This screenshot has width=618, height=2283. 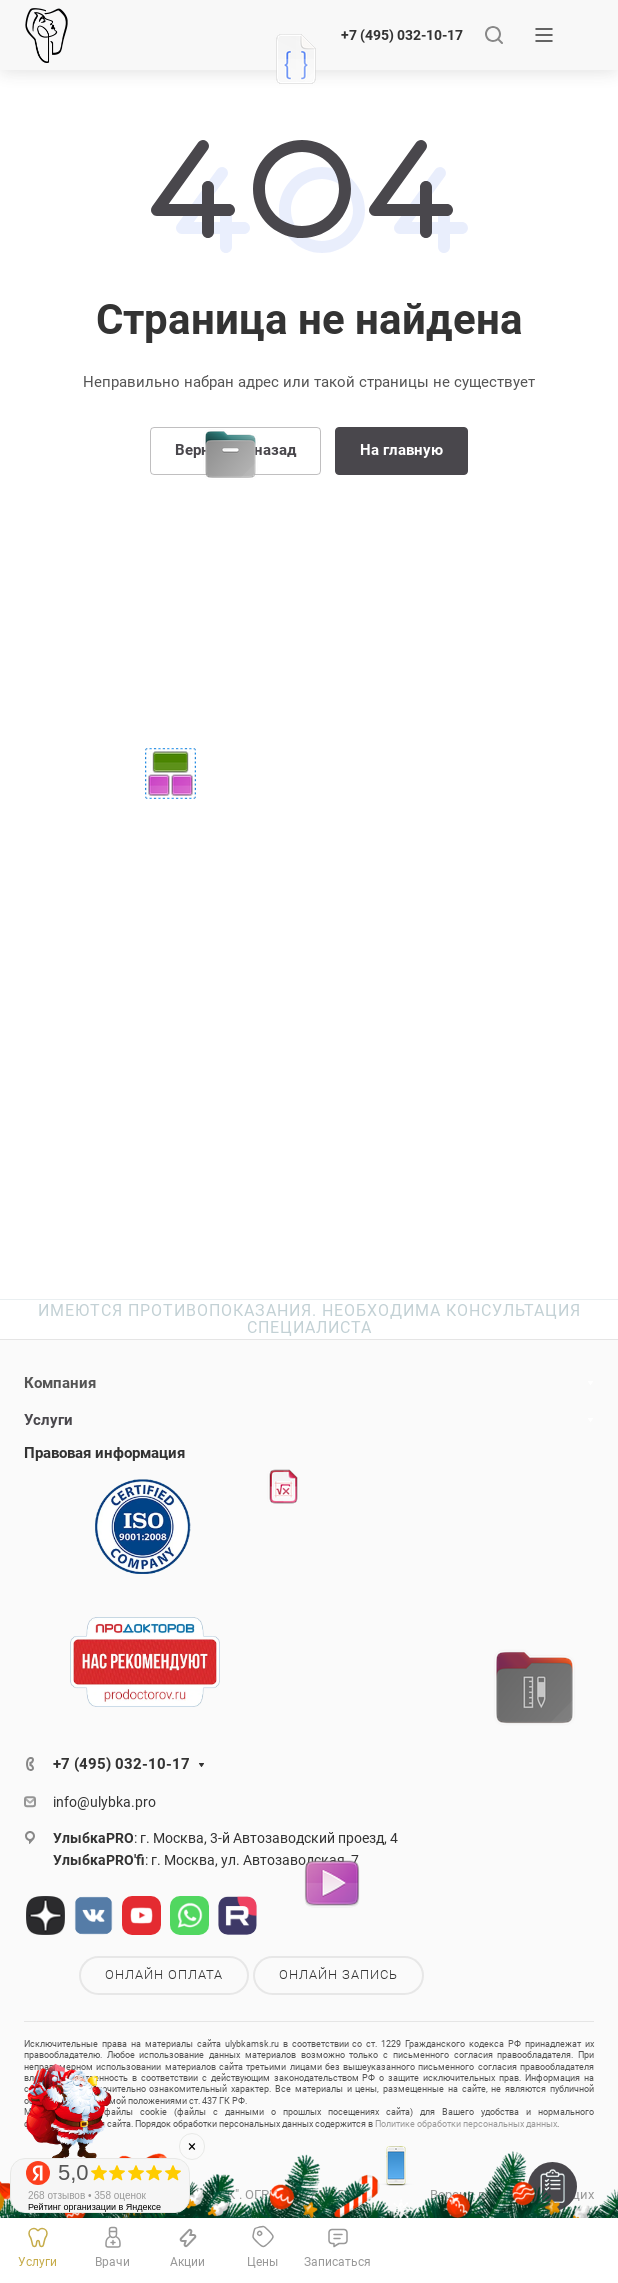 I want to click on a libreoffice math formula file, so click(x=283, y=1486).